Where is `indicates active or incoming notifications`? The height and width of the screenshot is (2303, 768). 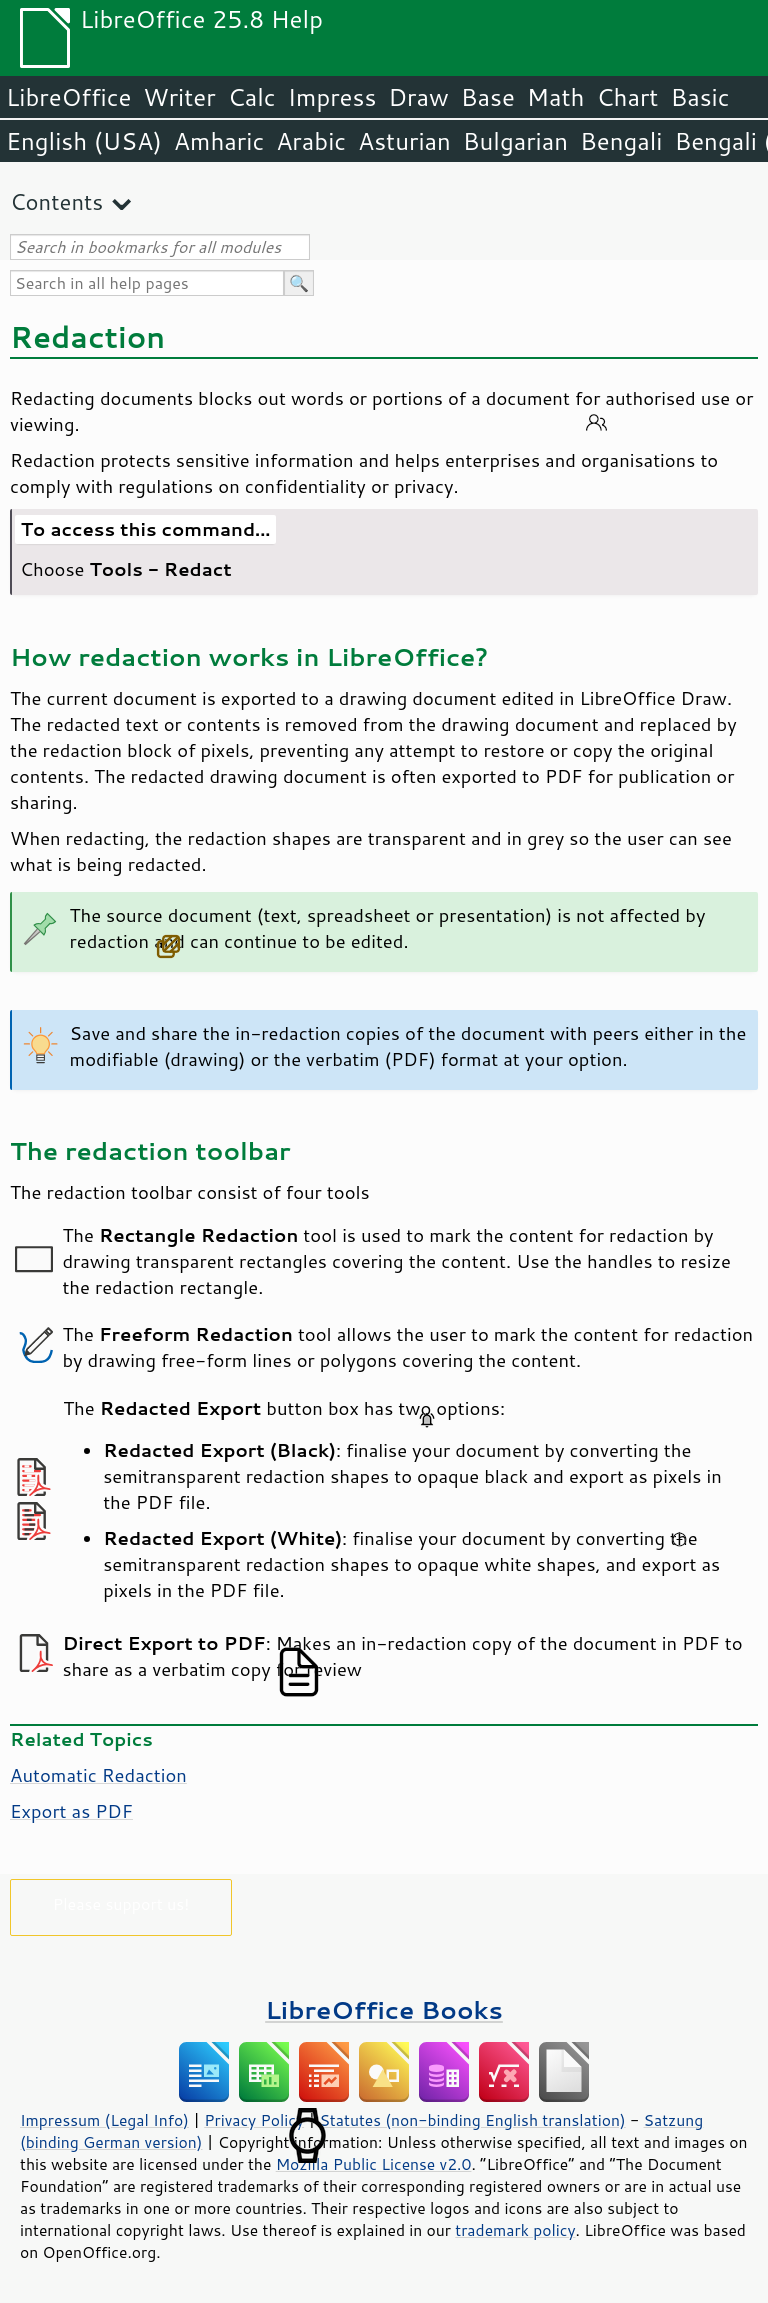
indicates active or incoming notifications is located at coordinates (427, 1420).